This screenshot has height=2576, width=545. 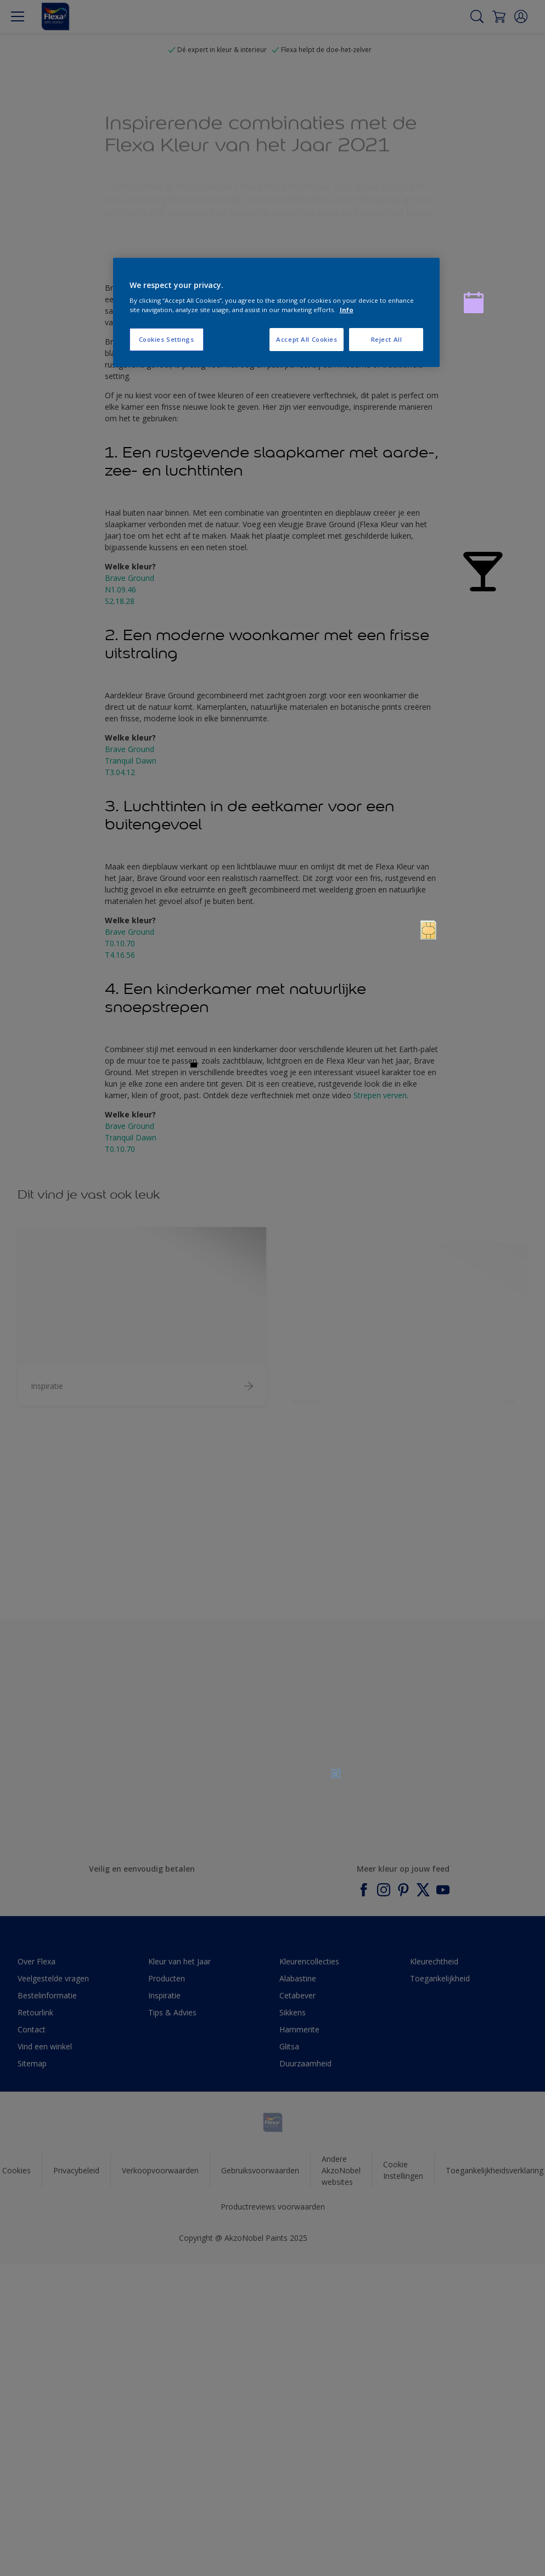 What do you see at coordinates (336, 1773) in the screenshot?
I see `navigate to bottom-left corner` at bounding box center [336, 1773].